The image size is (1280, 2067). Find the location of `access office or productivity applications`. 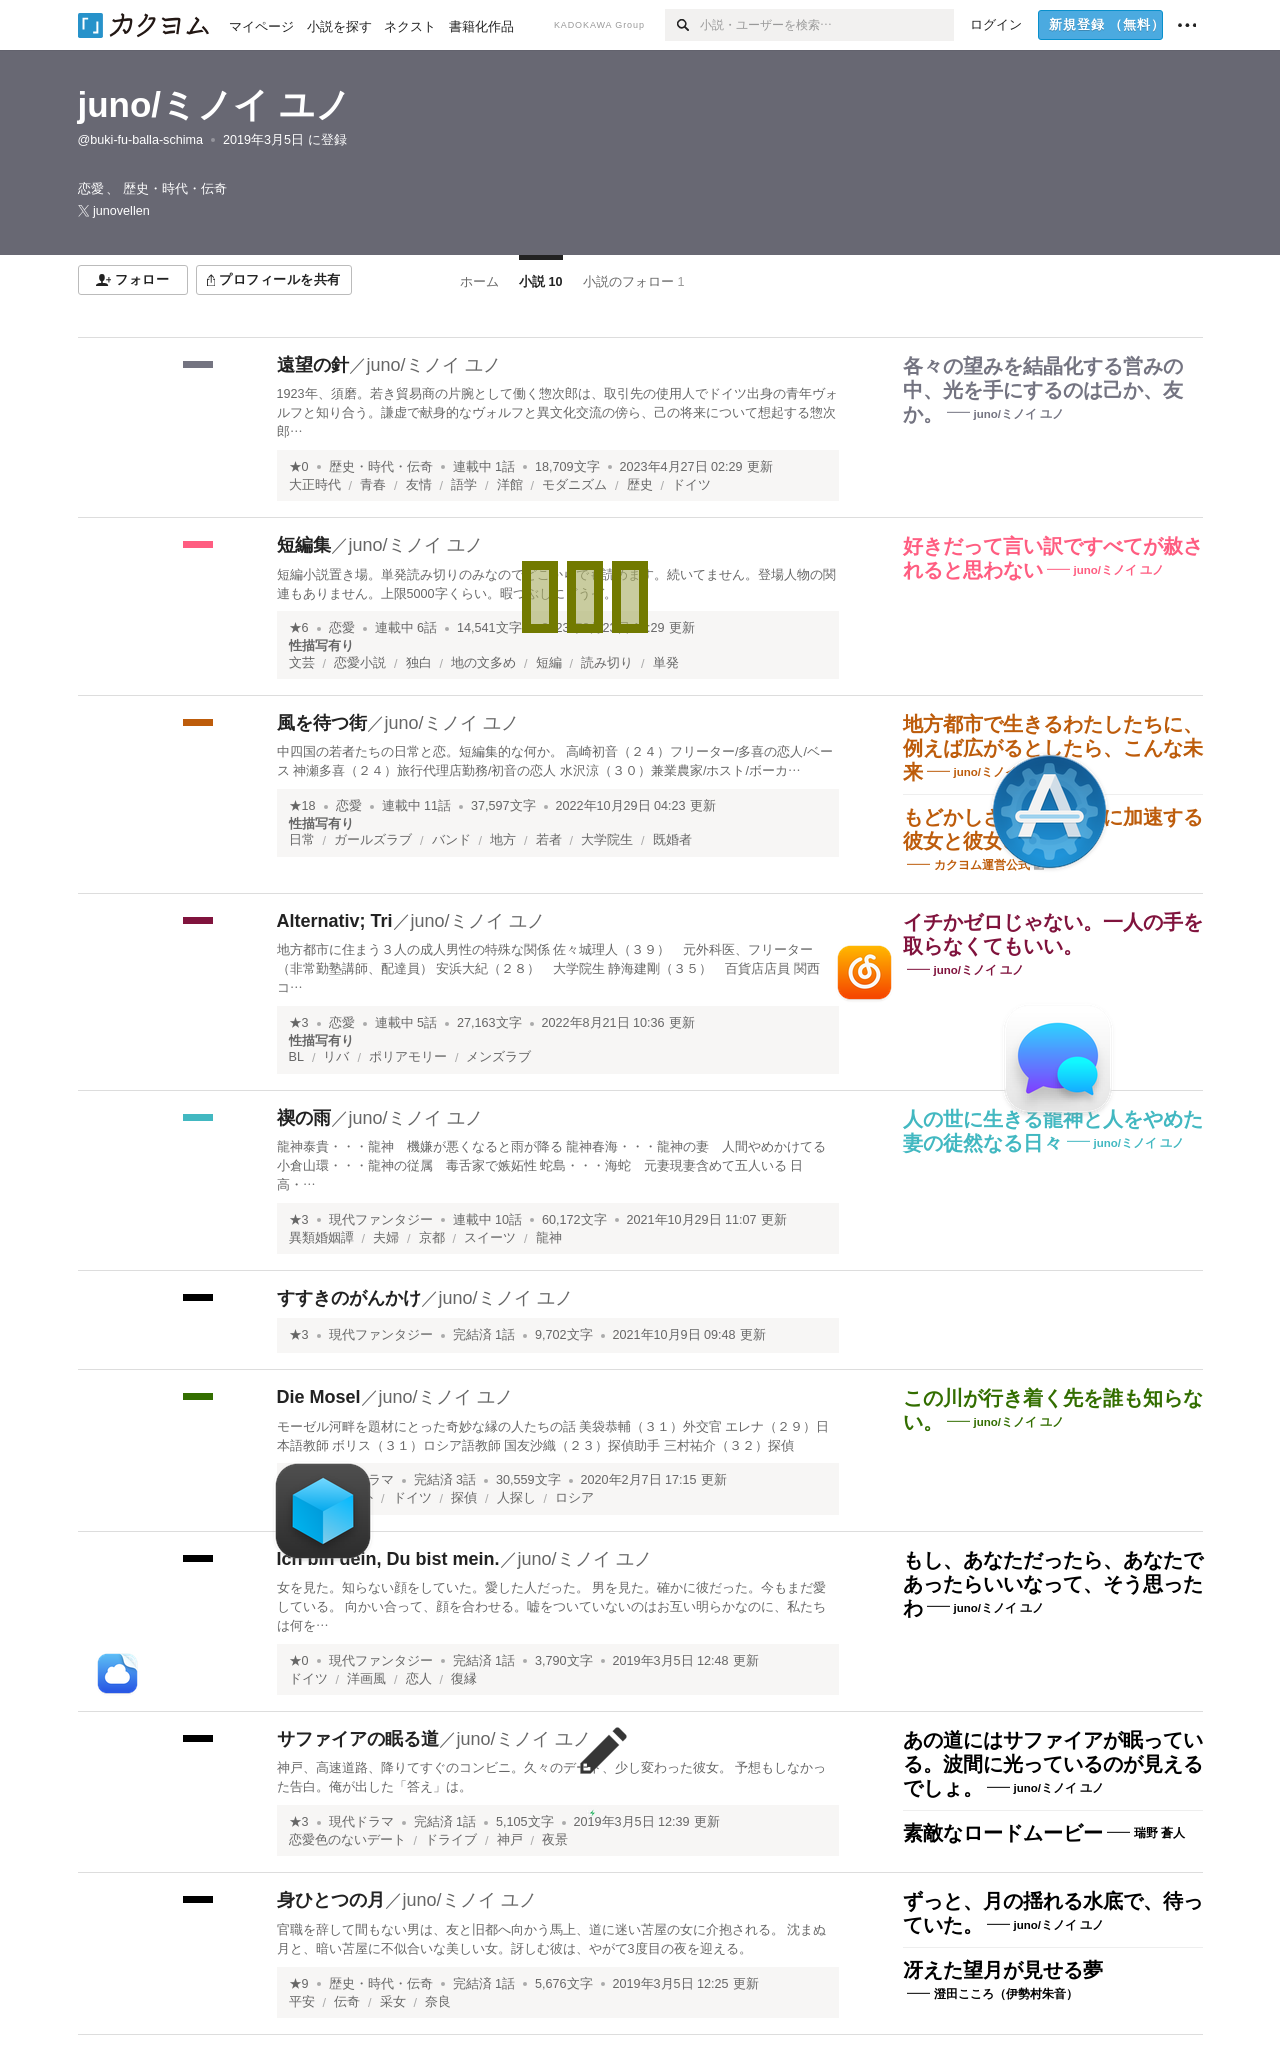

access office or productivity applications is located at coordinates (603, 1750).